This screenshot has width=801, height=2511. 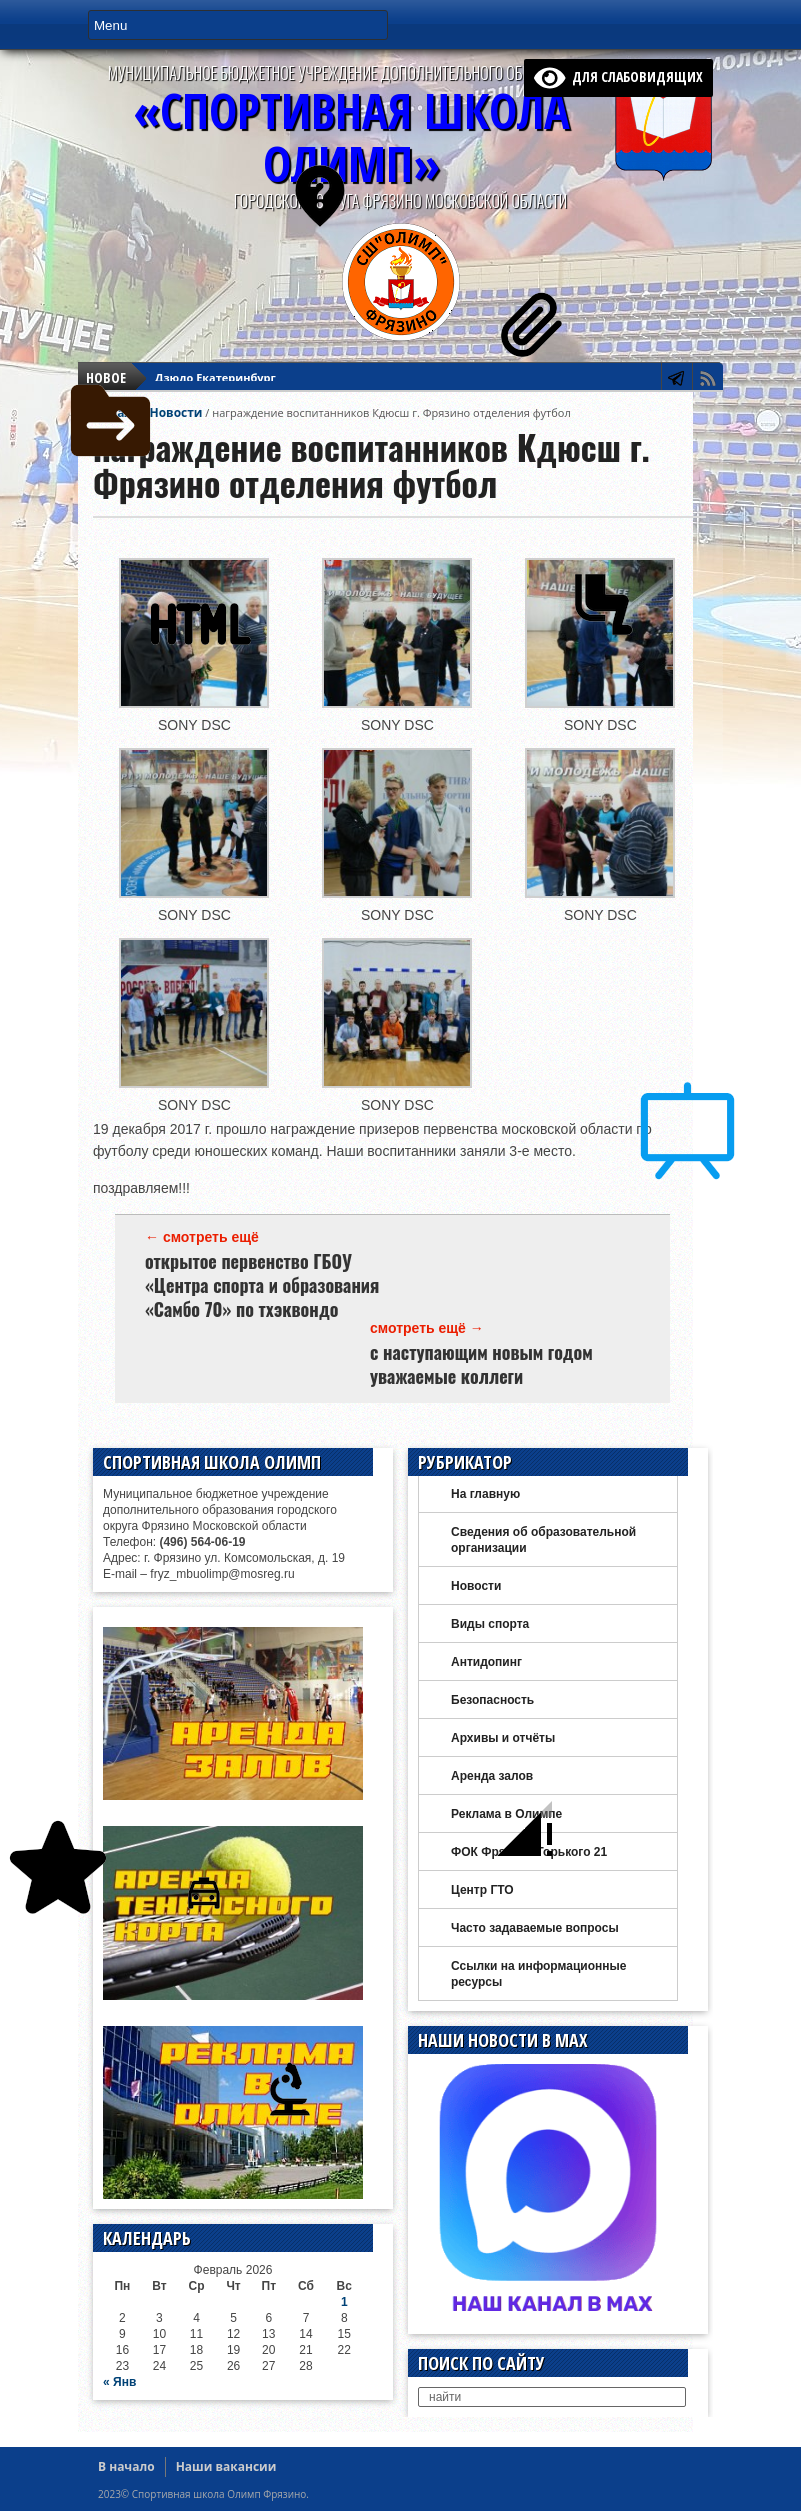 What do you see at coordinates (524, 1828) in the screenshot?
I see `indicates cellular signal with no internet connection` at bounding box center [524, 1828].